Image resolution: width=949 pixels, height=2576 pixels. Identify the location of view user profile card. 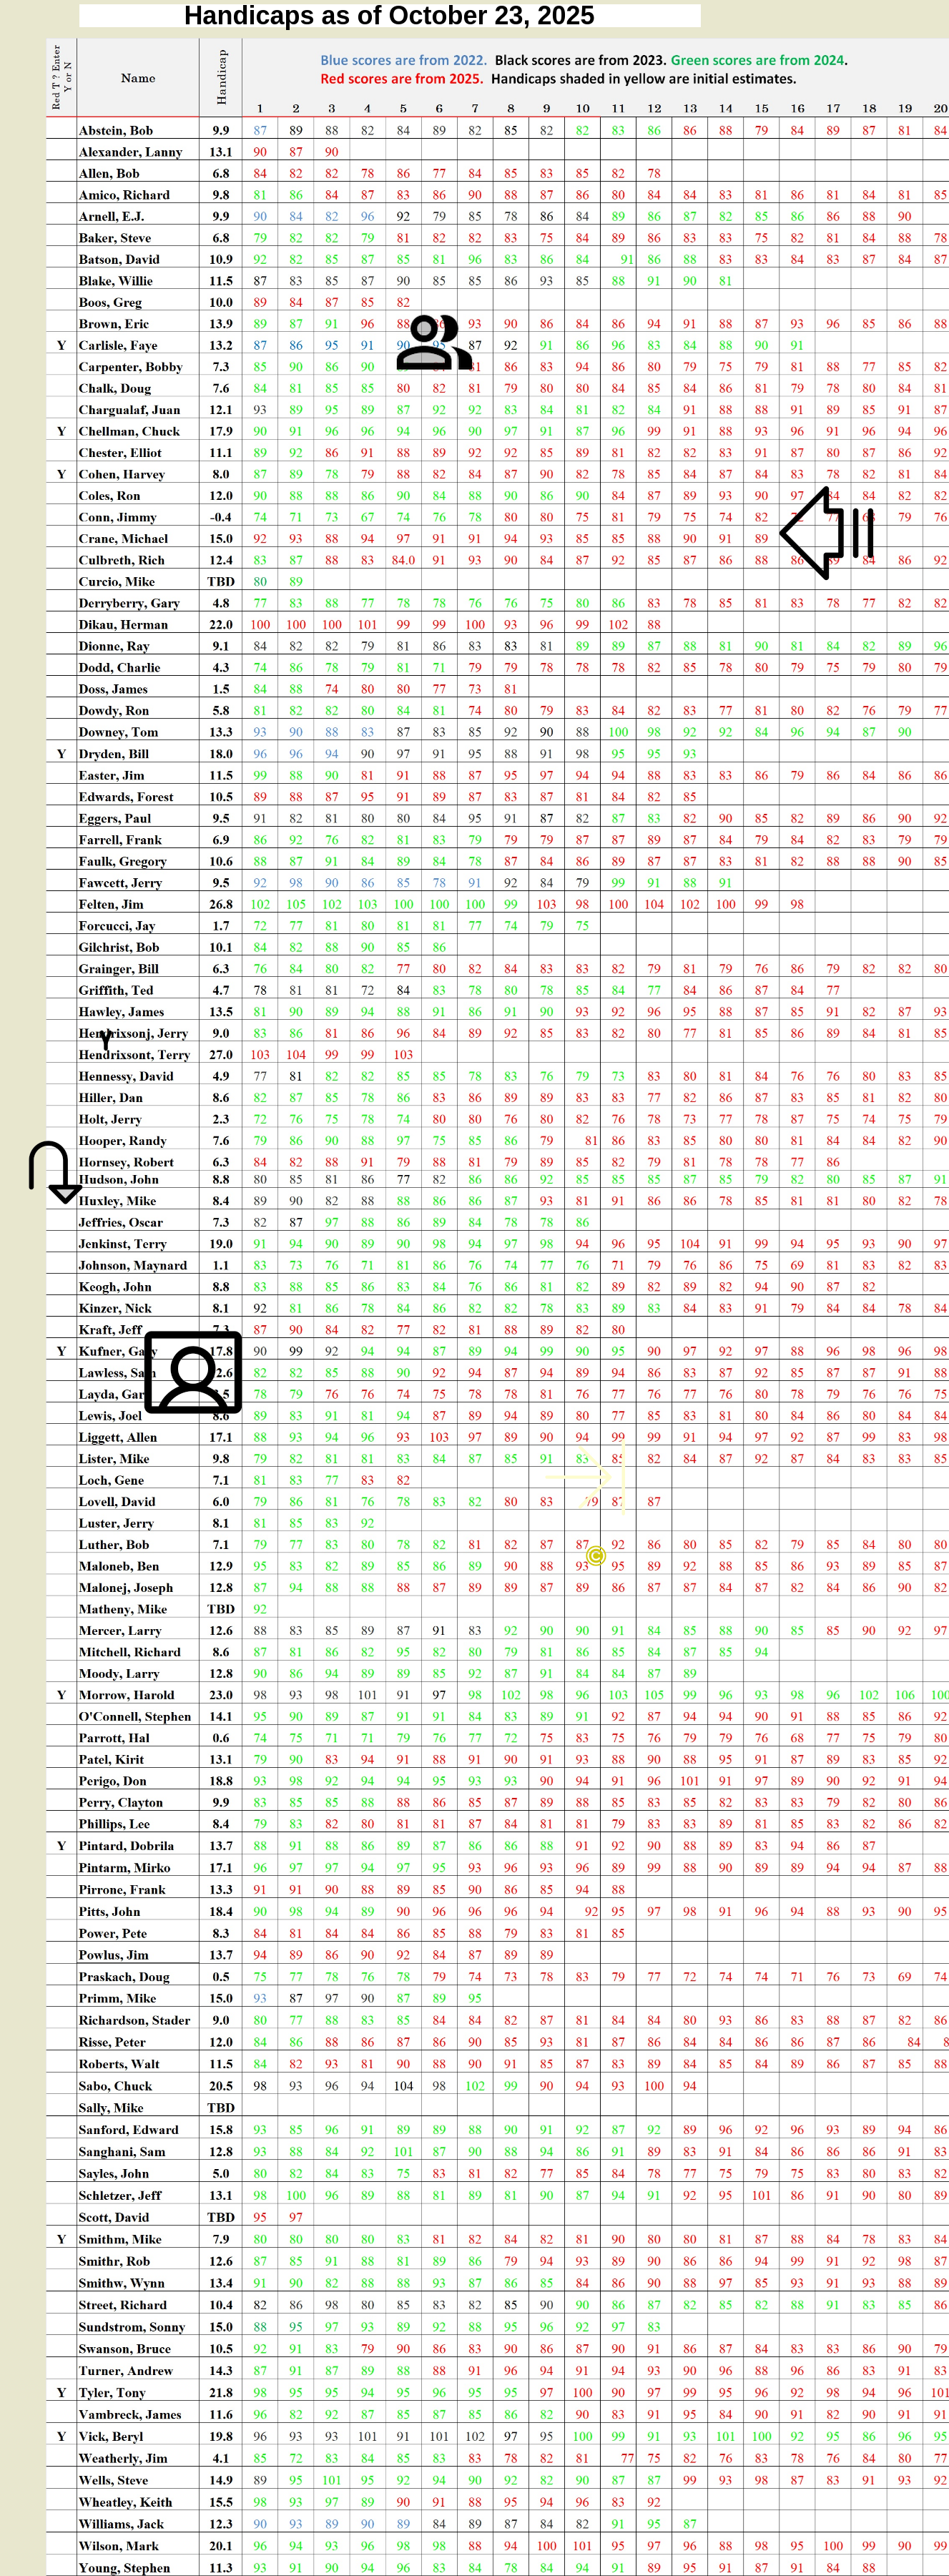
(193, 1372).